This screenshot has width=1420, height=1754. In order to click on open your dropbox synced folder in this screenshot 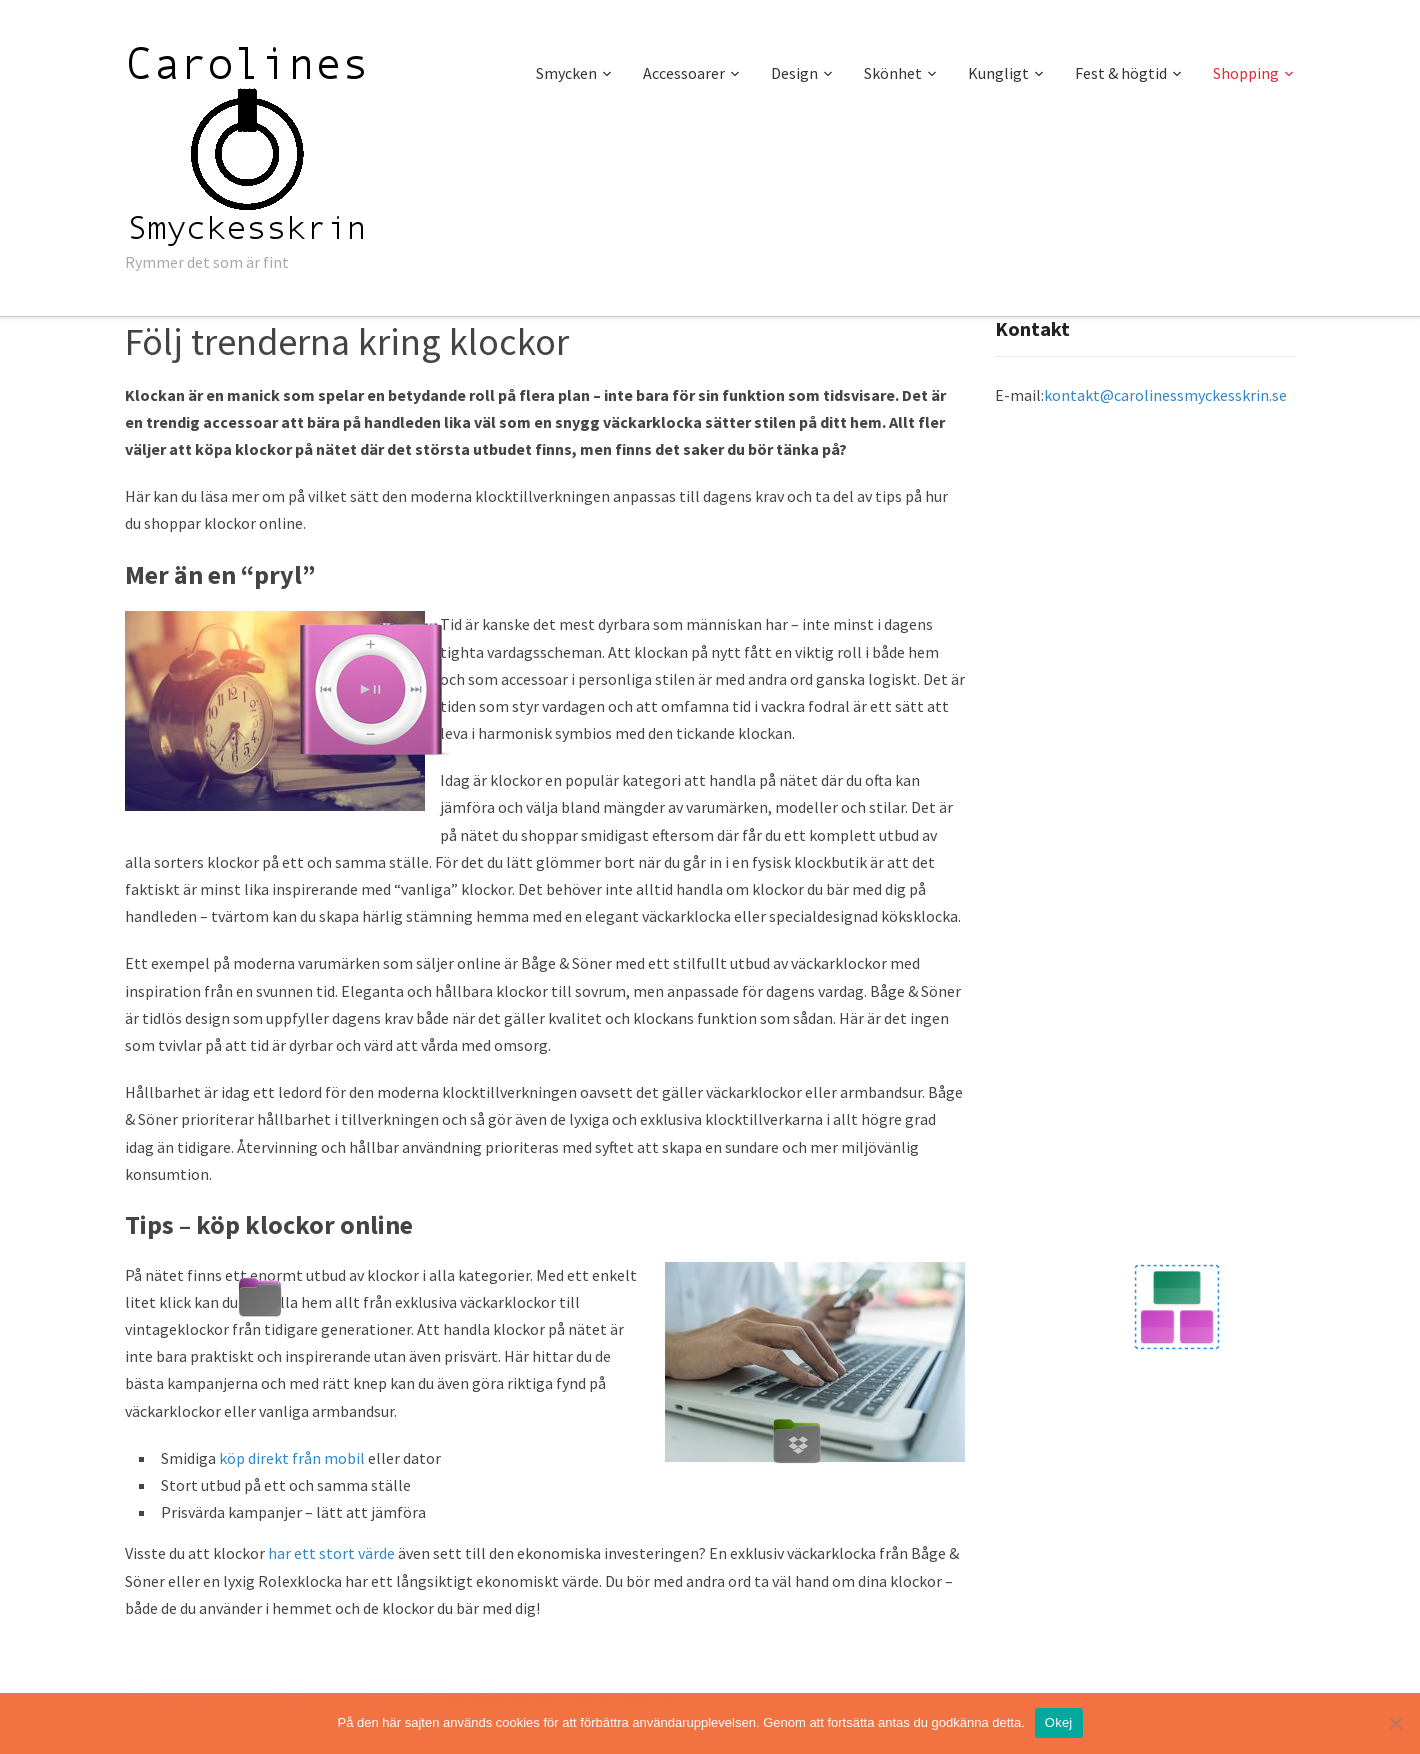, I will do `click(797, 1441)`.